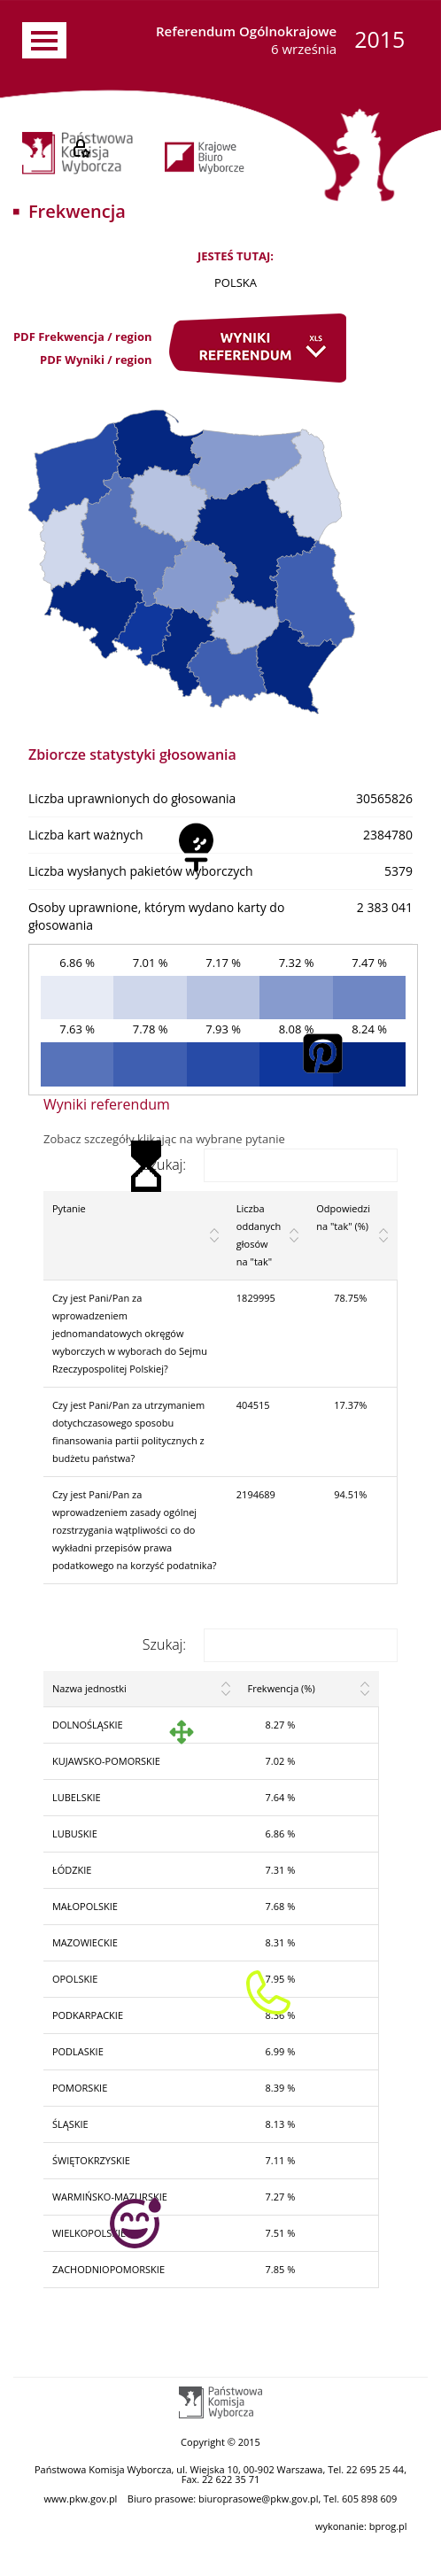 The height and width of the screenshot is (2576, 441). Describe the element at coordinates (322, 1053) in the screenshot. I see `open pinterest app` at that location.